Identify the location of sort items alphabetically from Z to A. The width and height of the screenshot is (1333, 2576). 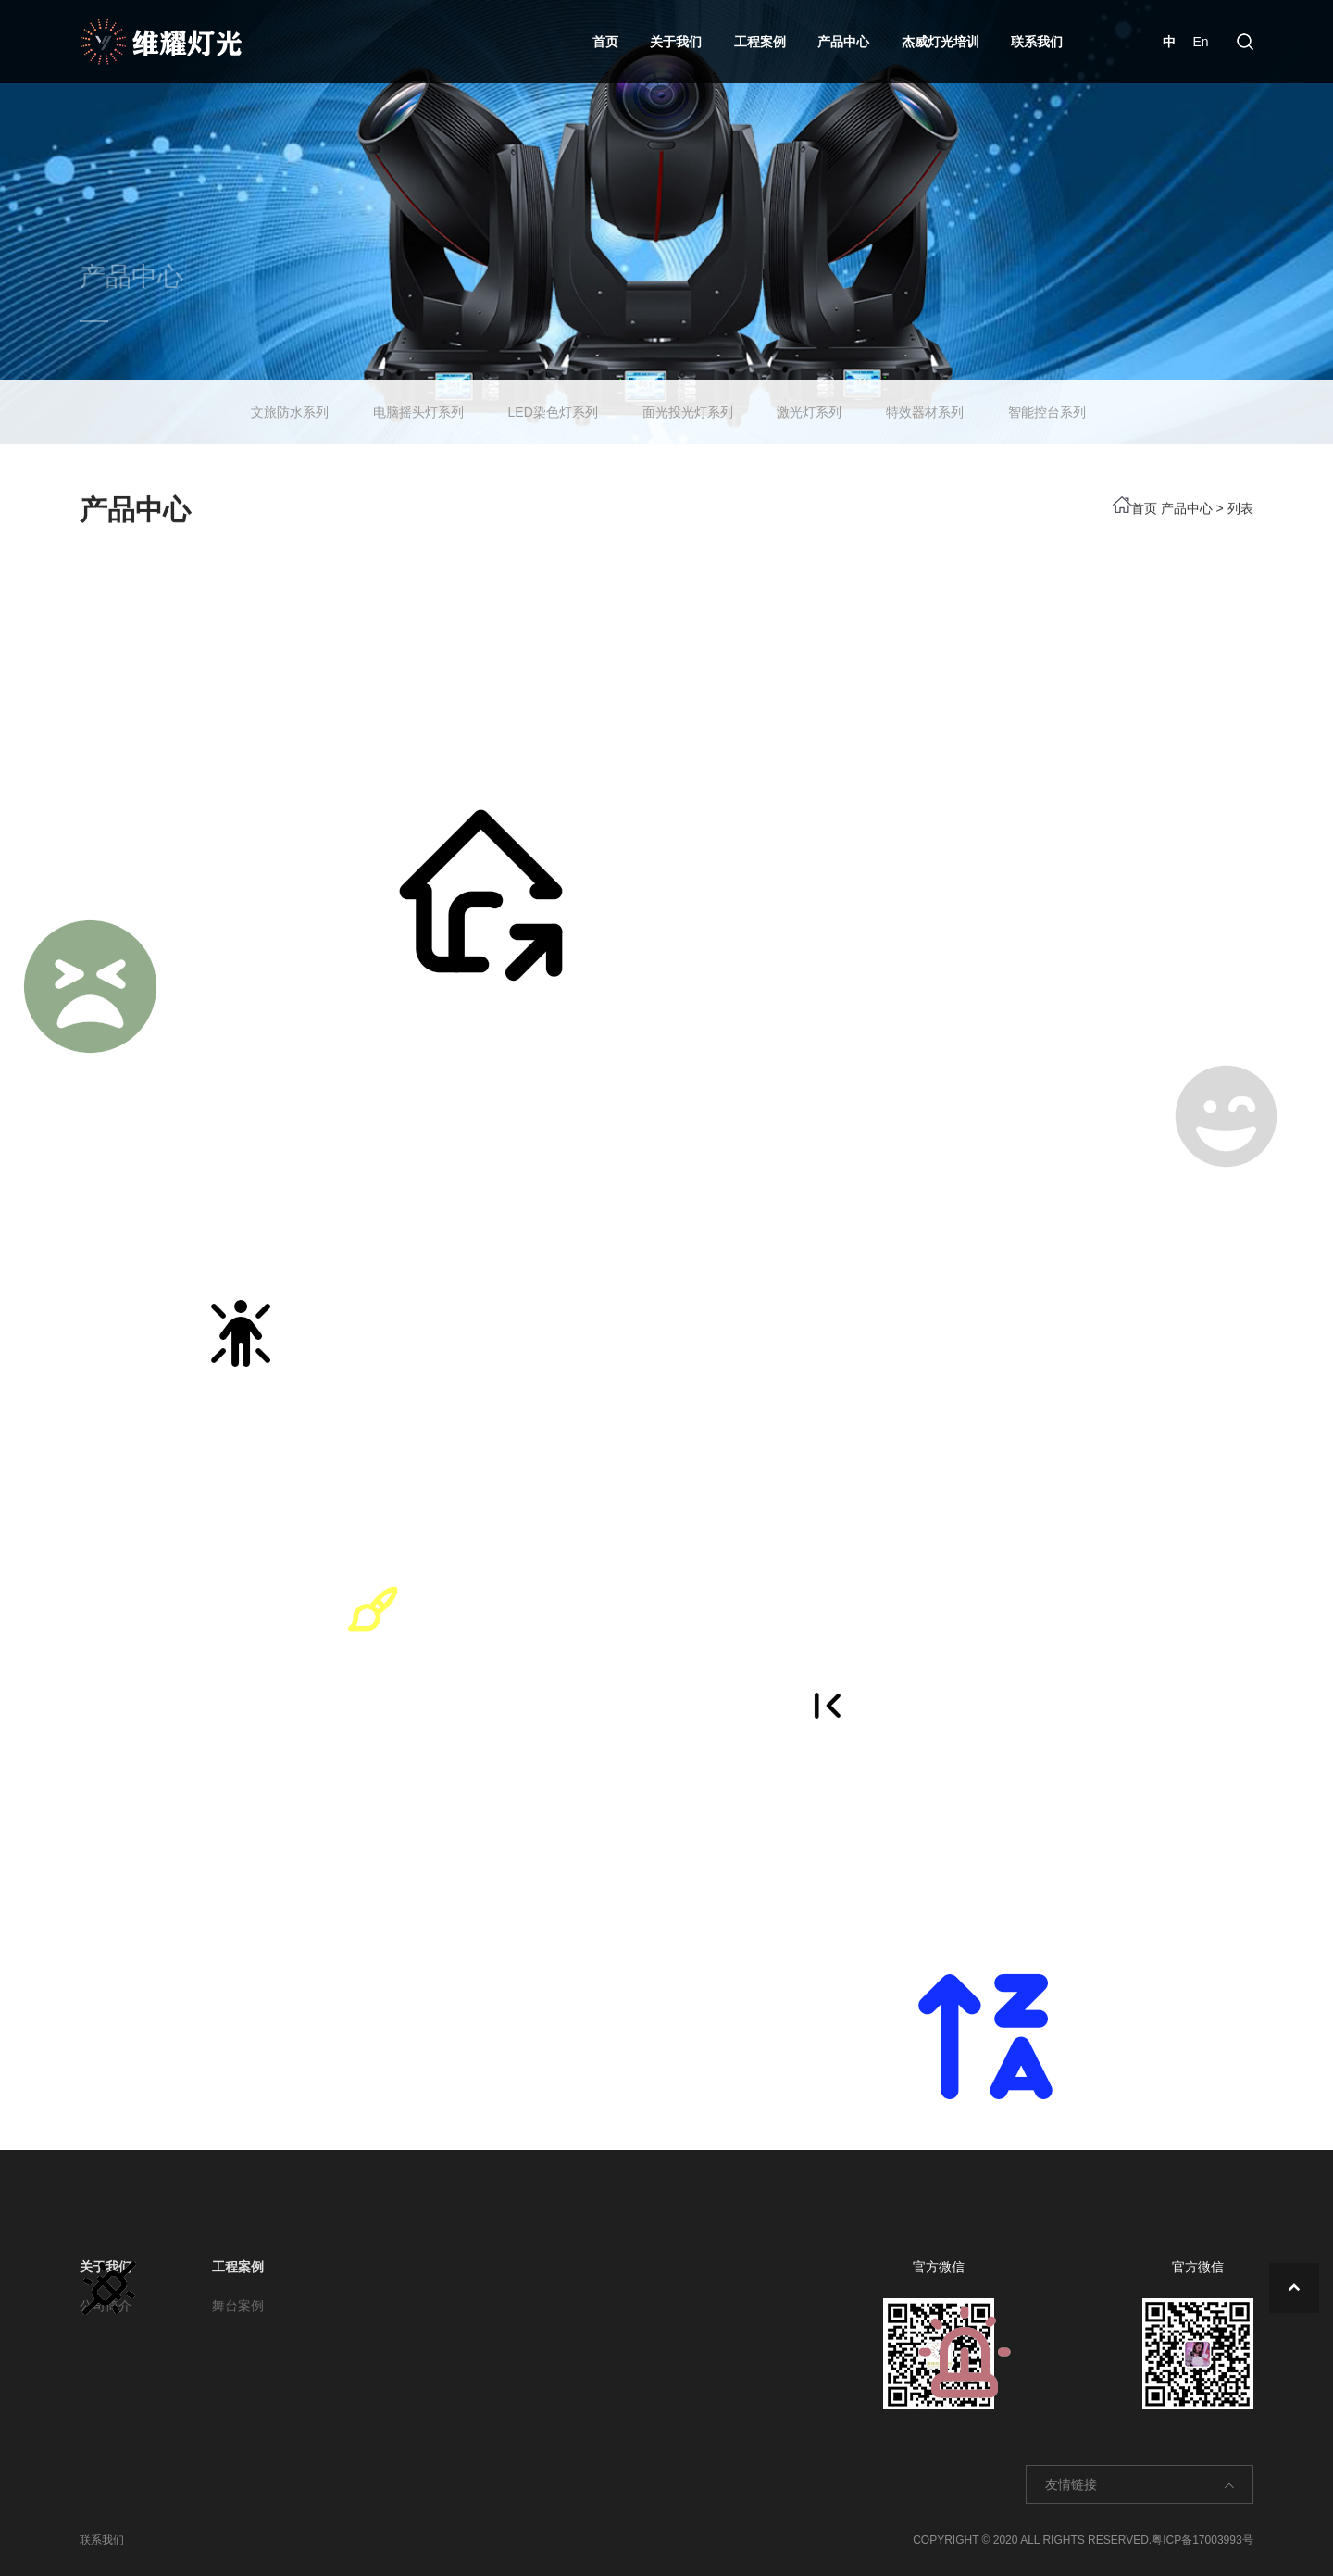
(985, 2036).